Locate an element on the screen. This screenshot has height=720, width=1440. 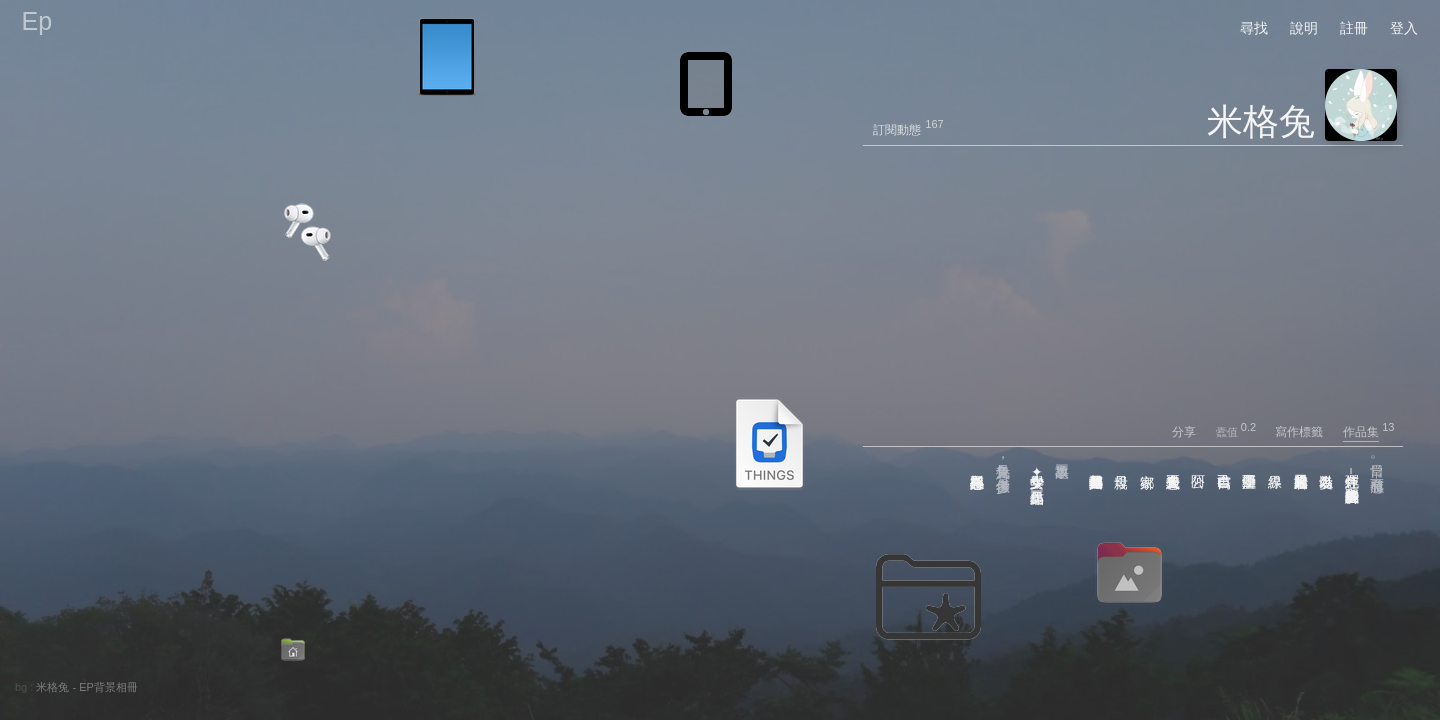
iPad Pro device connected via wifi is located at coordinates (447, 57).